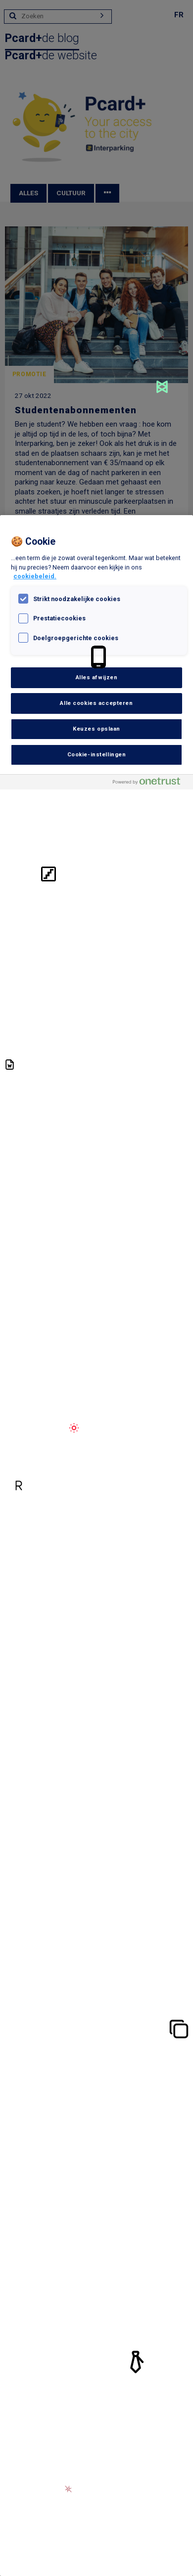 The image size is (193, 2576). I want to click on open a Microsoft Word document, so click(9, 1064).